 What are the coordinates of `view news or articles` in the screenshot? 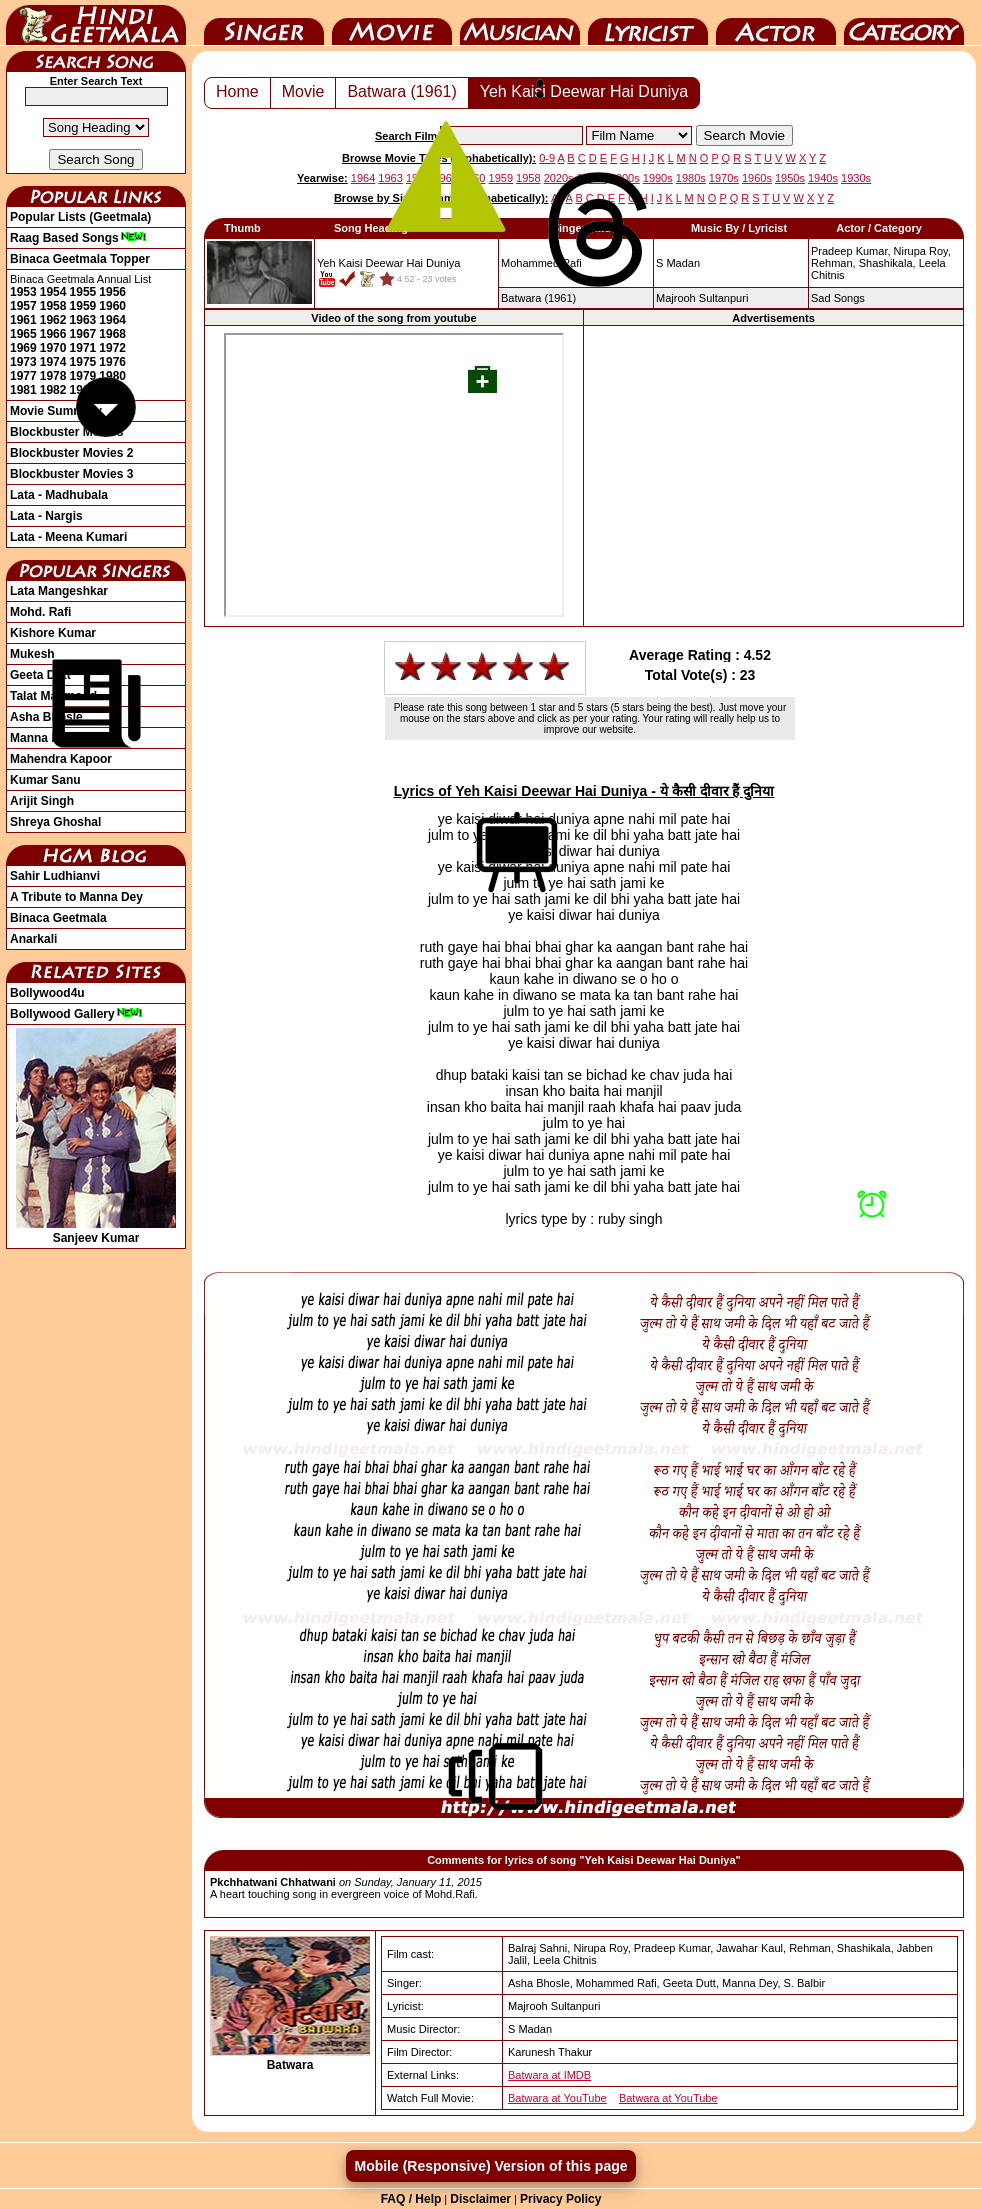 It's located at (96, 703).